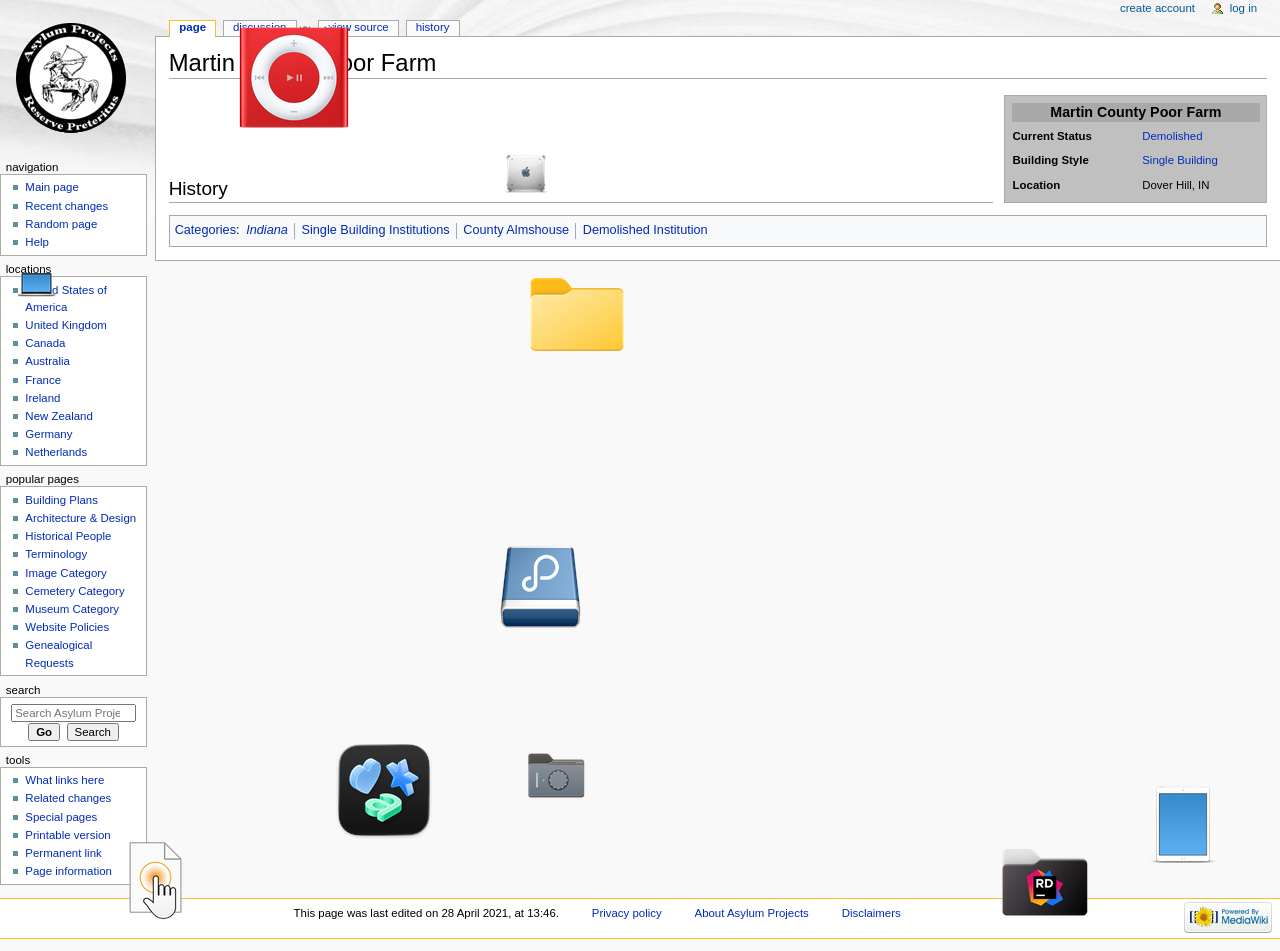 The image size is (1280, 951). I want to click on represents a connected power mac g4 computer on the network, so click(526, 172).